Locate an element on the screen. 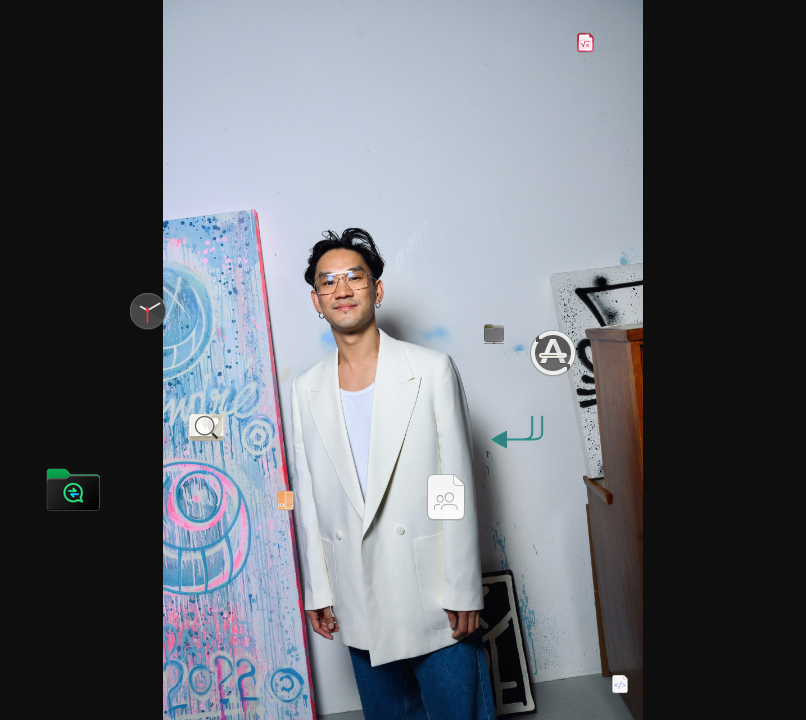 This screenshot has width=806, height=720. open wondershare wutsapper application folder is located at coordinates (73, 491).